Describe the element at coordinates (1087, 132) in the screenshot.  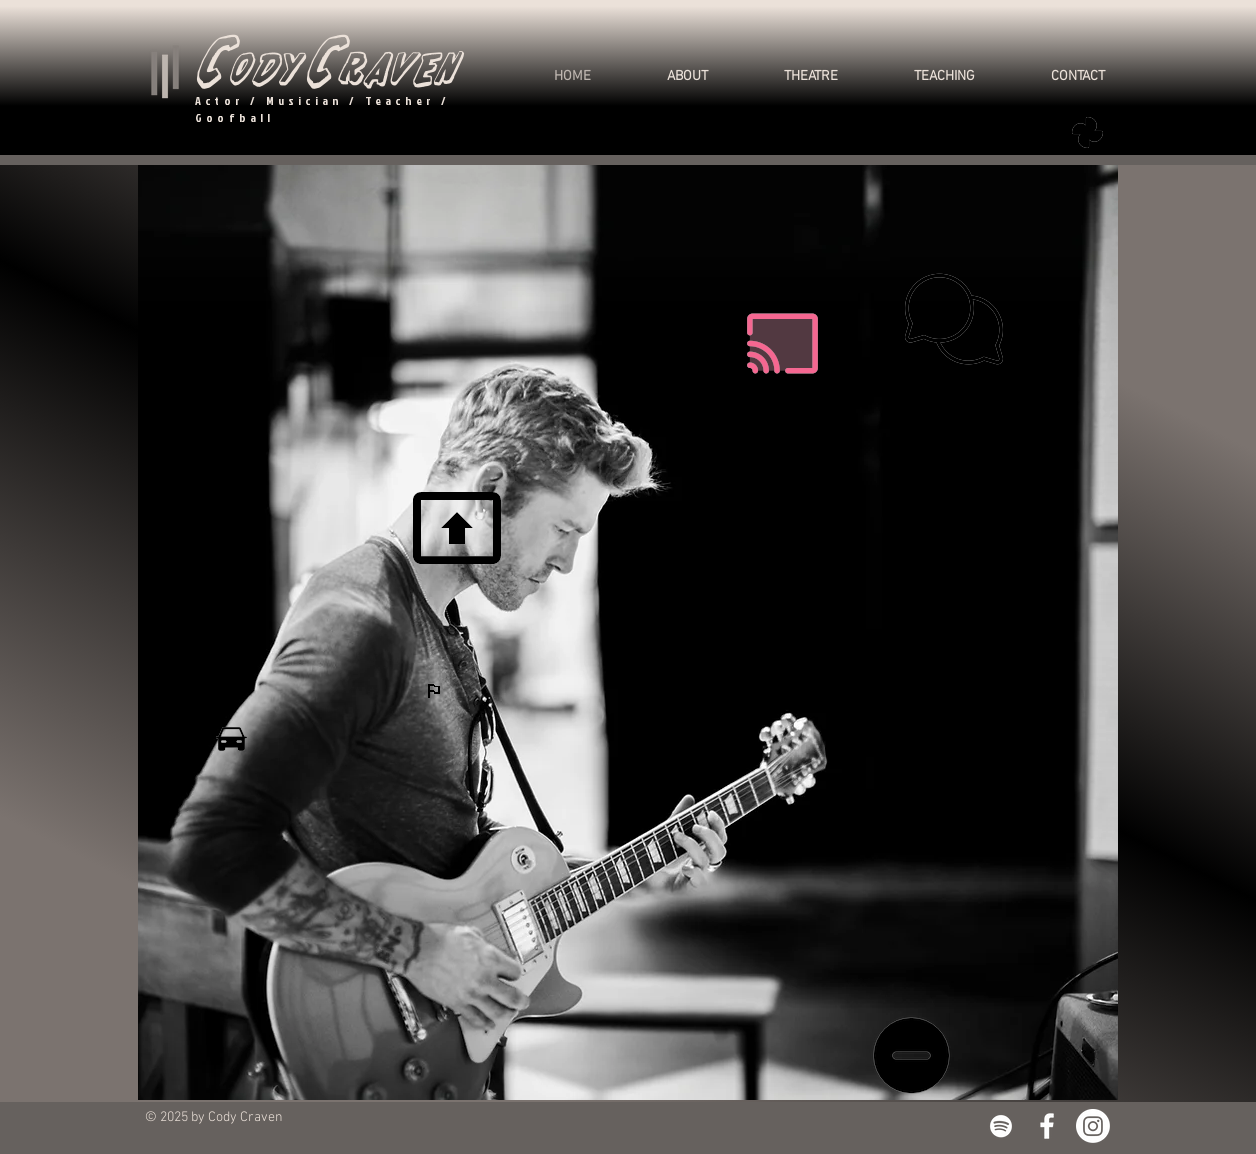
I see `access wind or renewable energy settings` at that location.